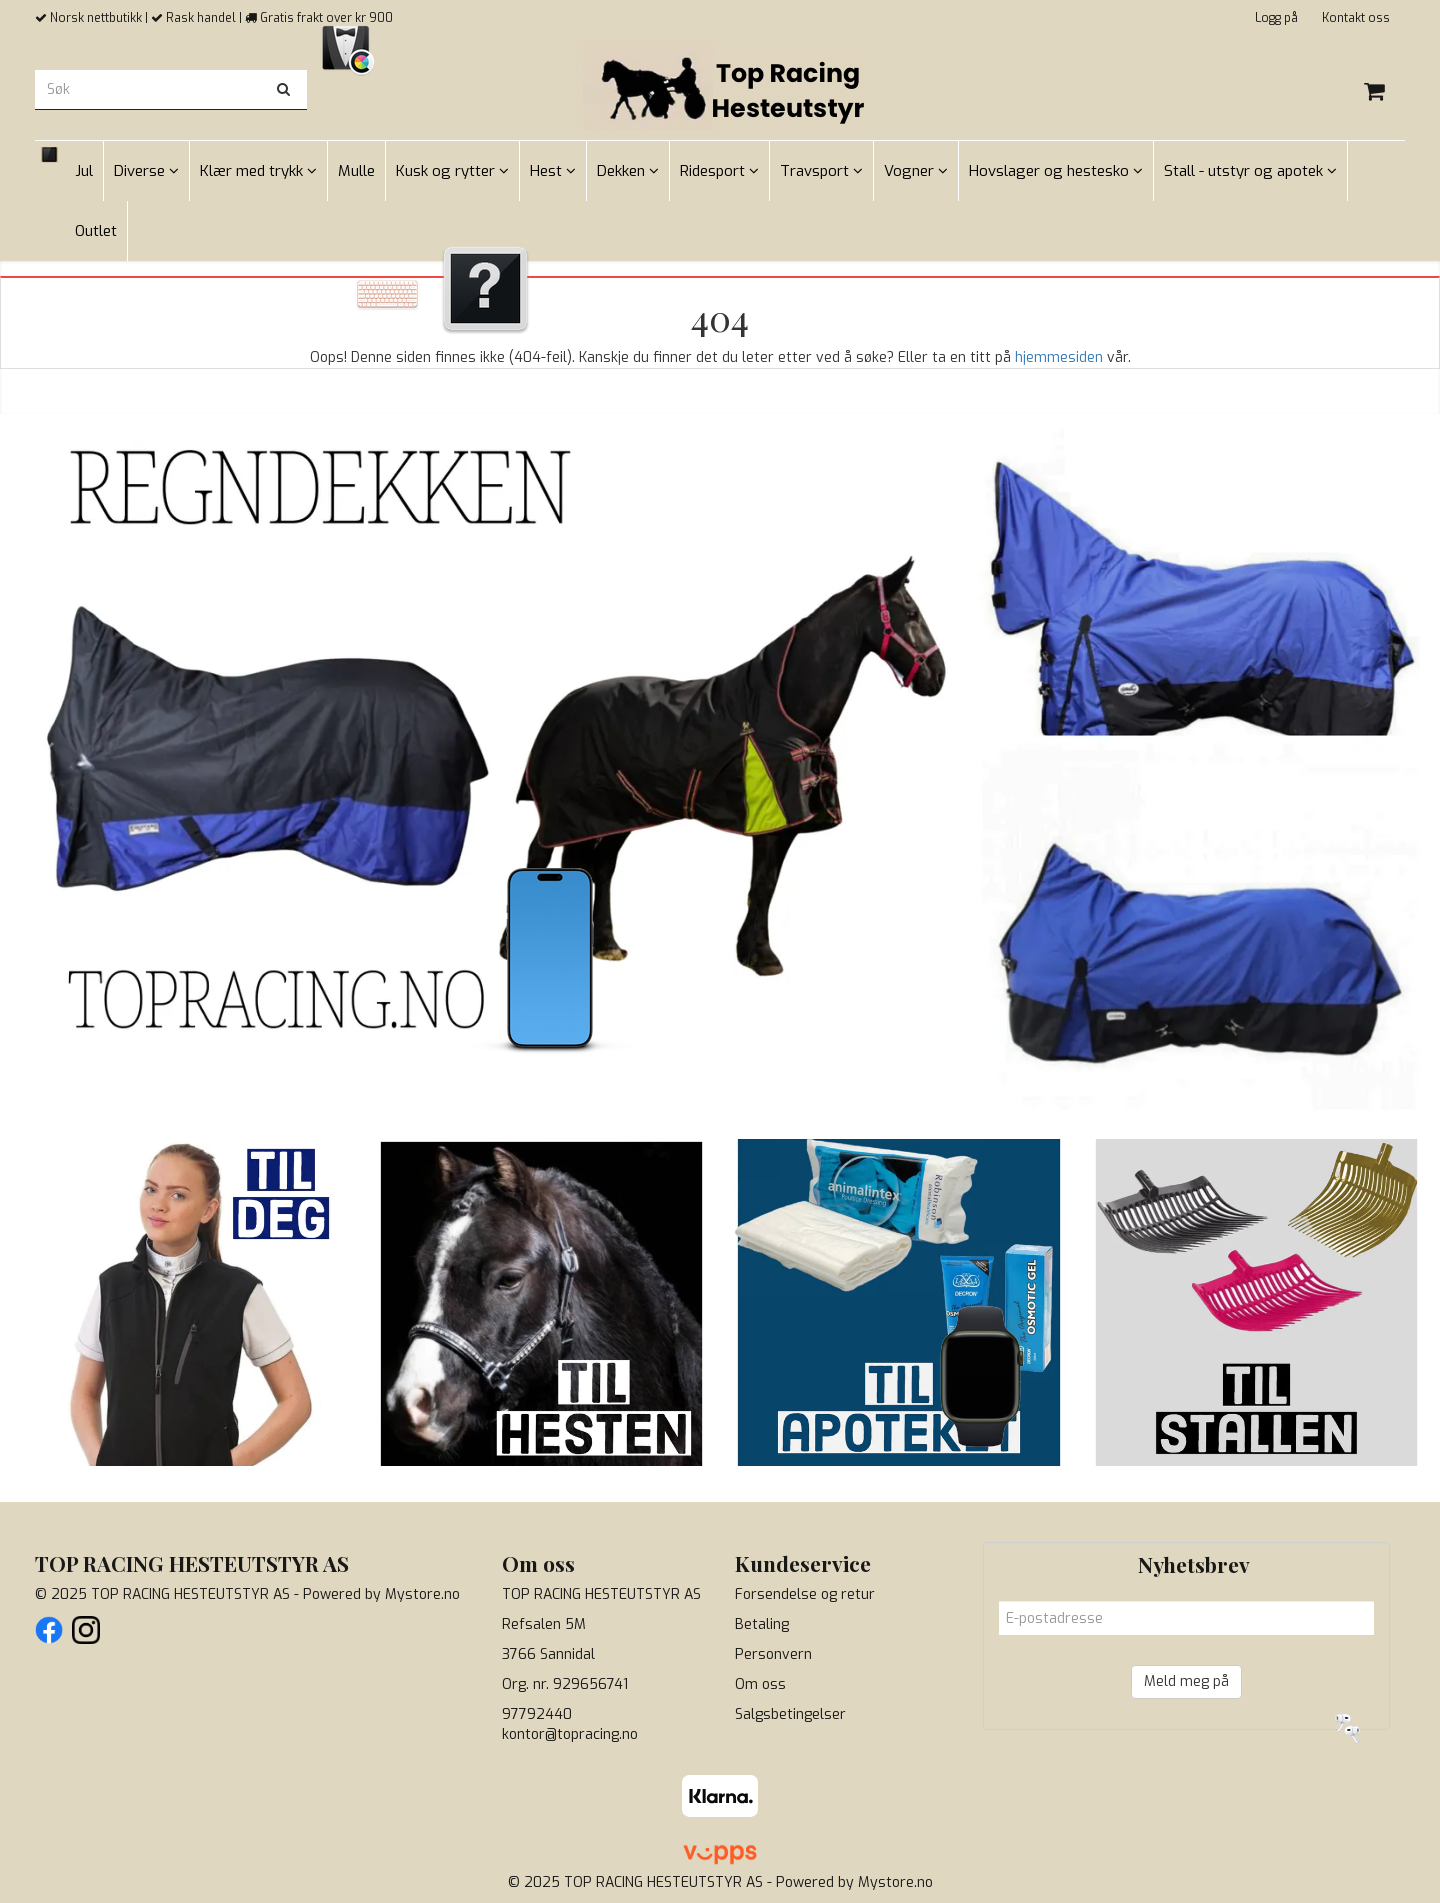 The height and width of the screenshot is (1903, 1440). Describe the element at coordinates (348, 50) in the screenshot. I see `launch display calibrator tool` at that location.